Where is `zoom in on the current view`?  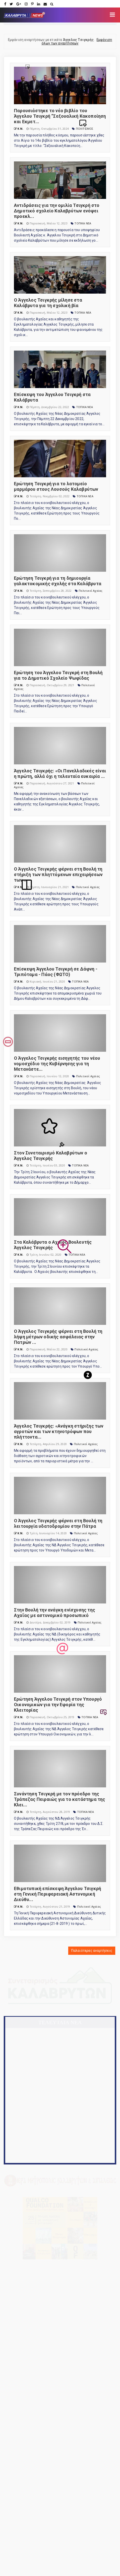
zoom in on the current view is located at coordinates (64, 1246).